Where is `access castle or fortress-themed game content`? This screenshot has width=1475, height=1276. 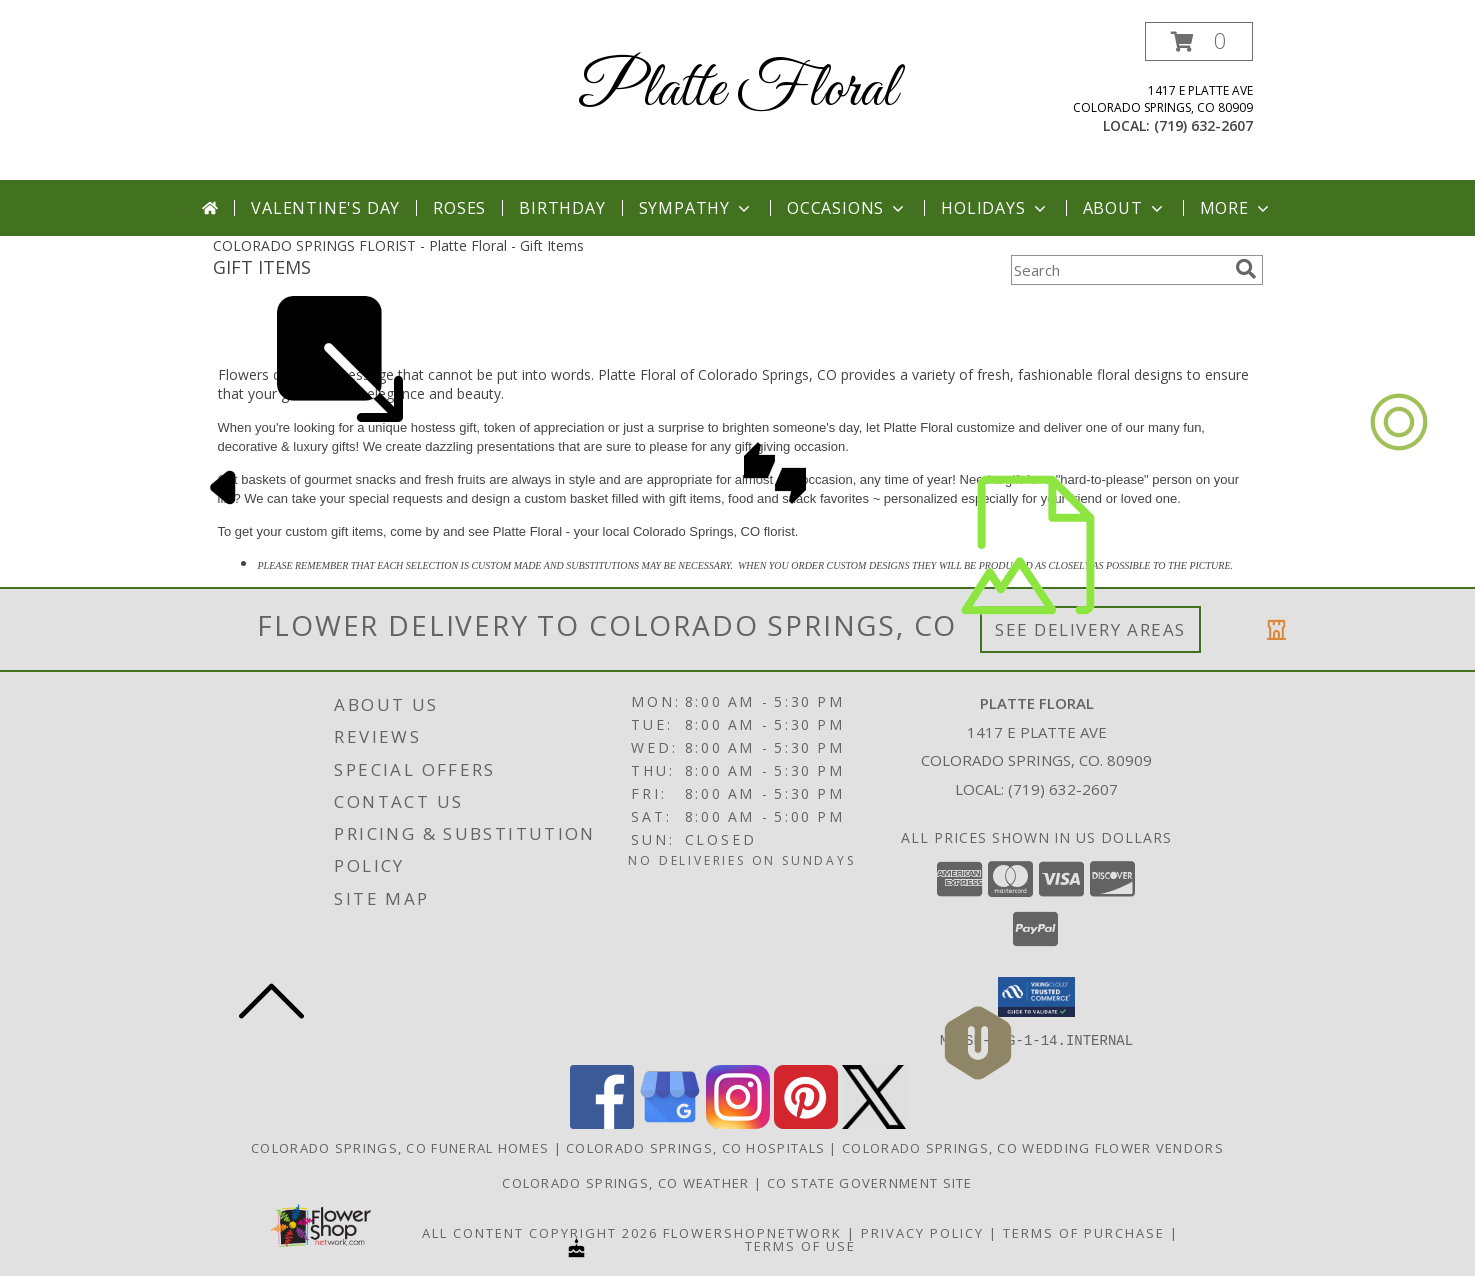
access castle or fortress-themed game content is located at coordinates (1276, 629).